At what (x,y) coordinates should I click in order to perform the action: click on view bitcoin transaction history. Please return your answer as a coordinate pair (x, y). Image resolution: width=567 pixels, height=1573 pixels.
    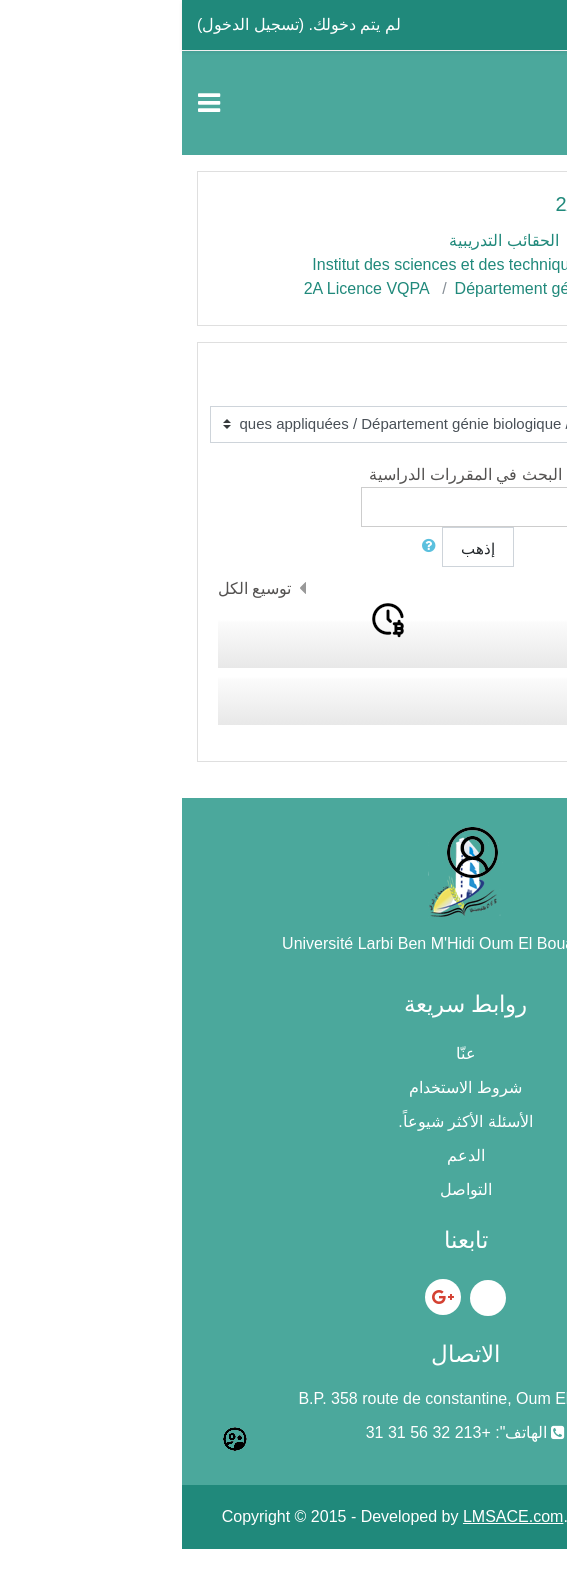
    Looking at the image, I should click on (388, 619).